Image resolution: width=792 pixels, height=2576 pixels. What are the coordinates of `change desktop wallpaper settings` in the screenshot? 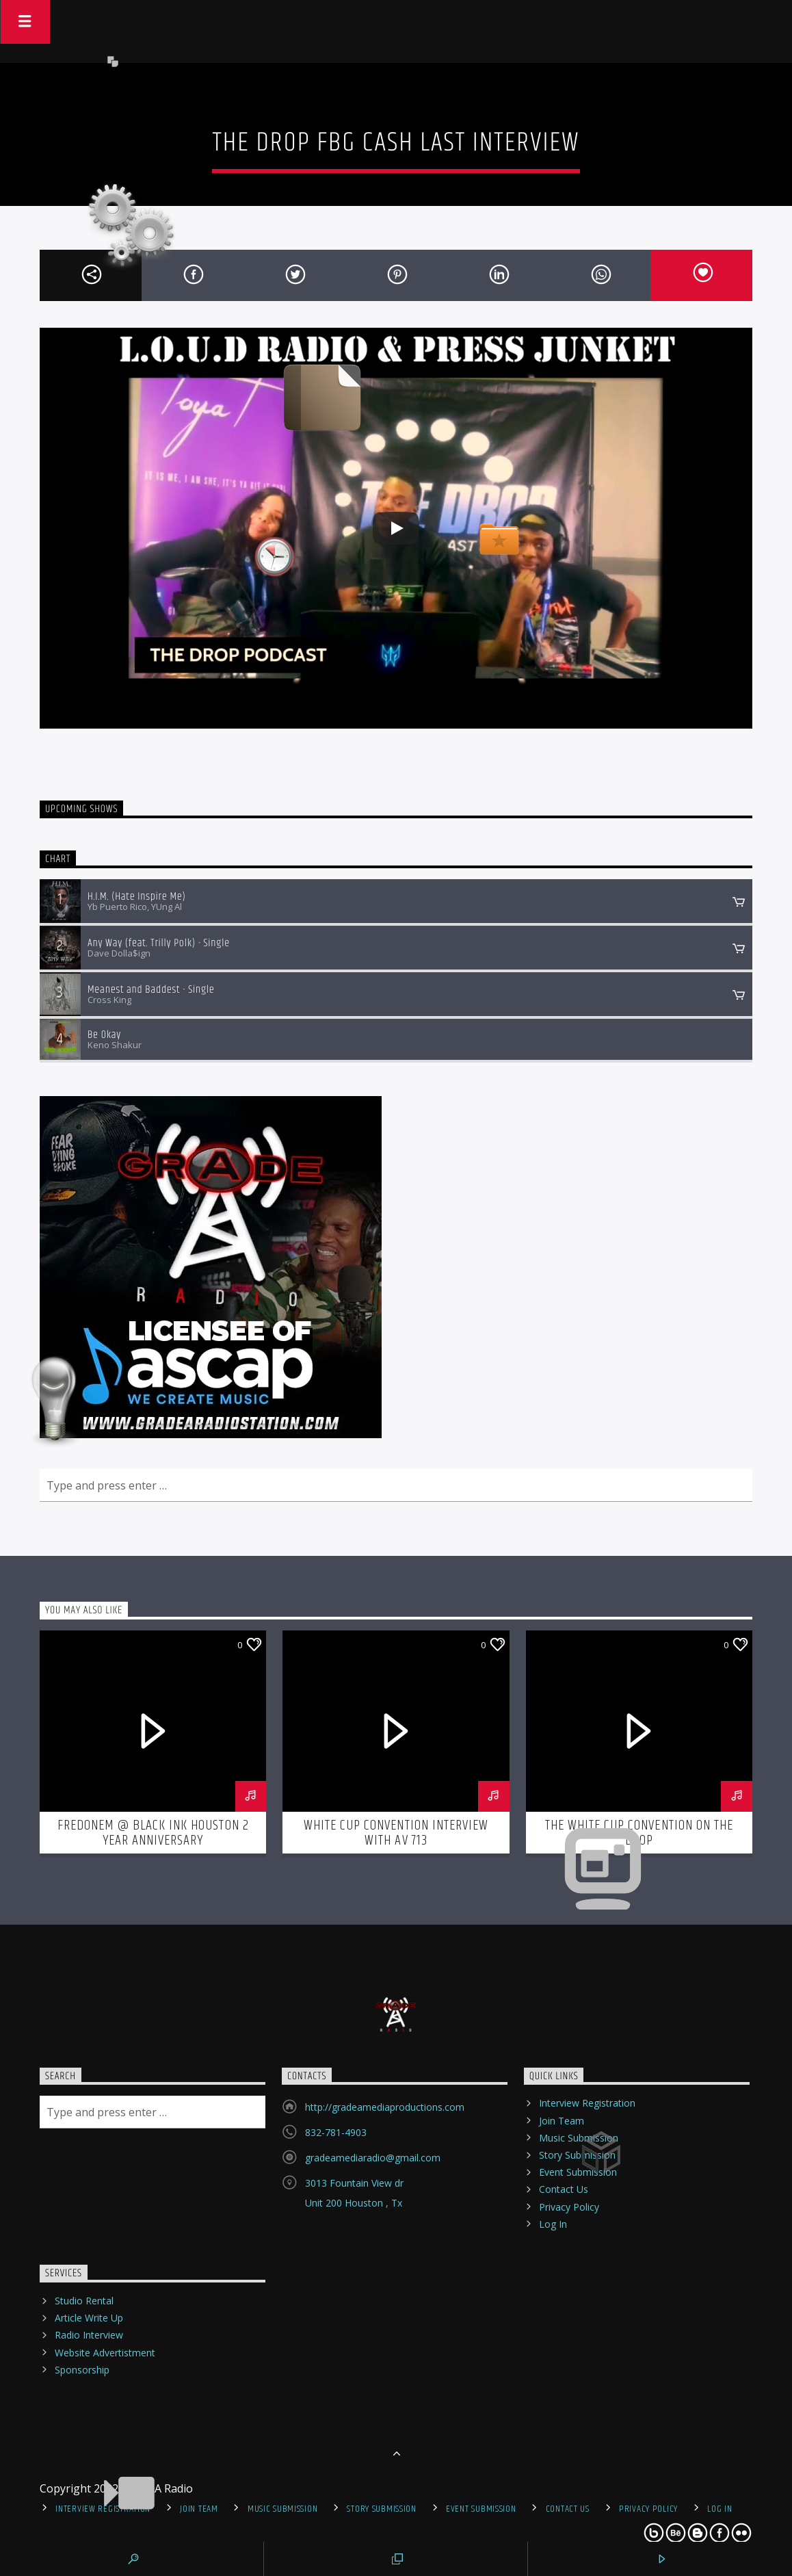 It's located at (322, 395).